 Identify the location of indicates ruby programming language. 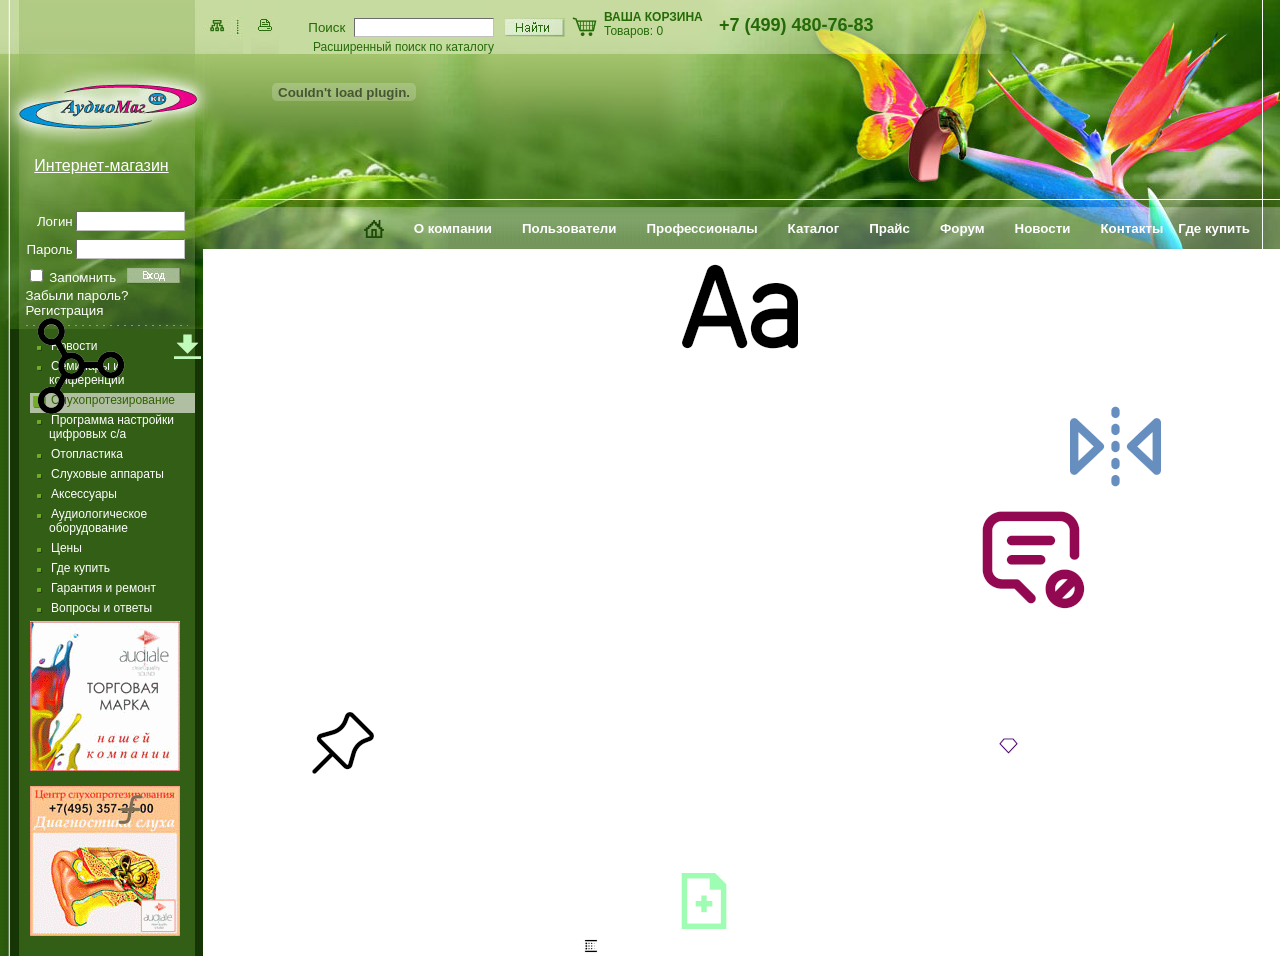
(1008, 745).